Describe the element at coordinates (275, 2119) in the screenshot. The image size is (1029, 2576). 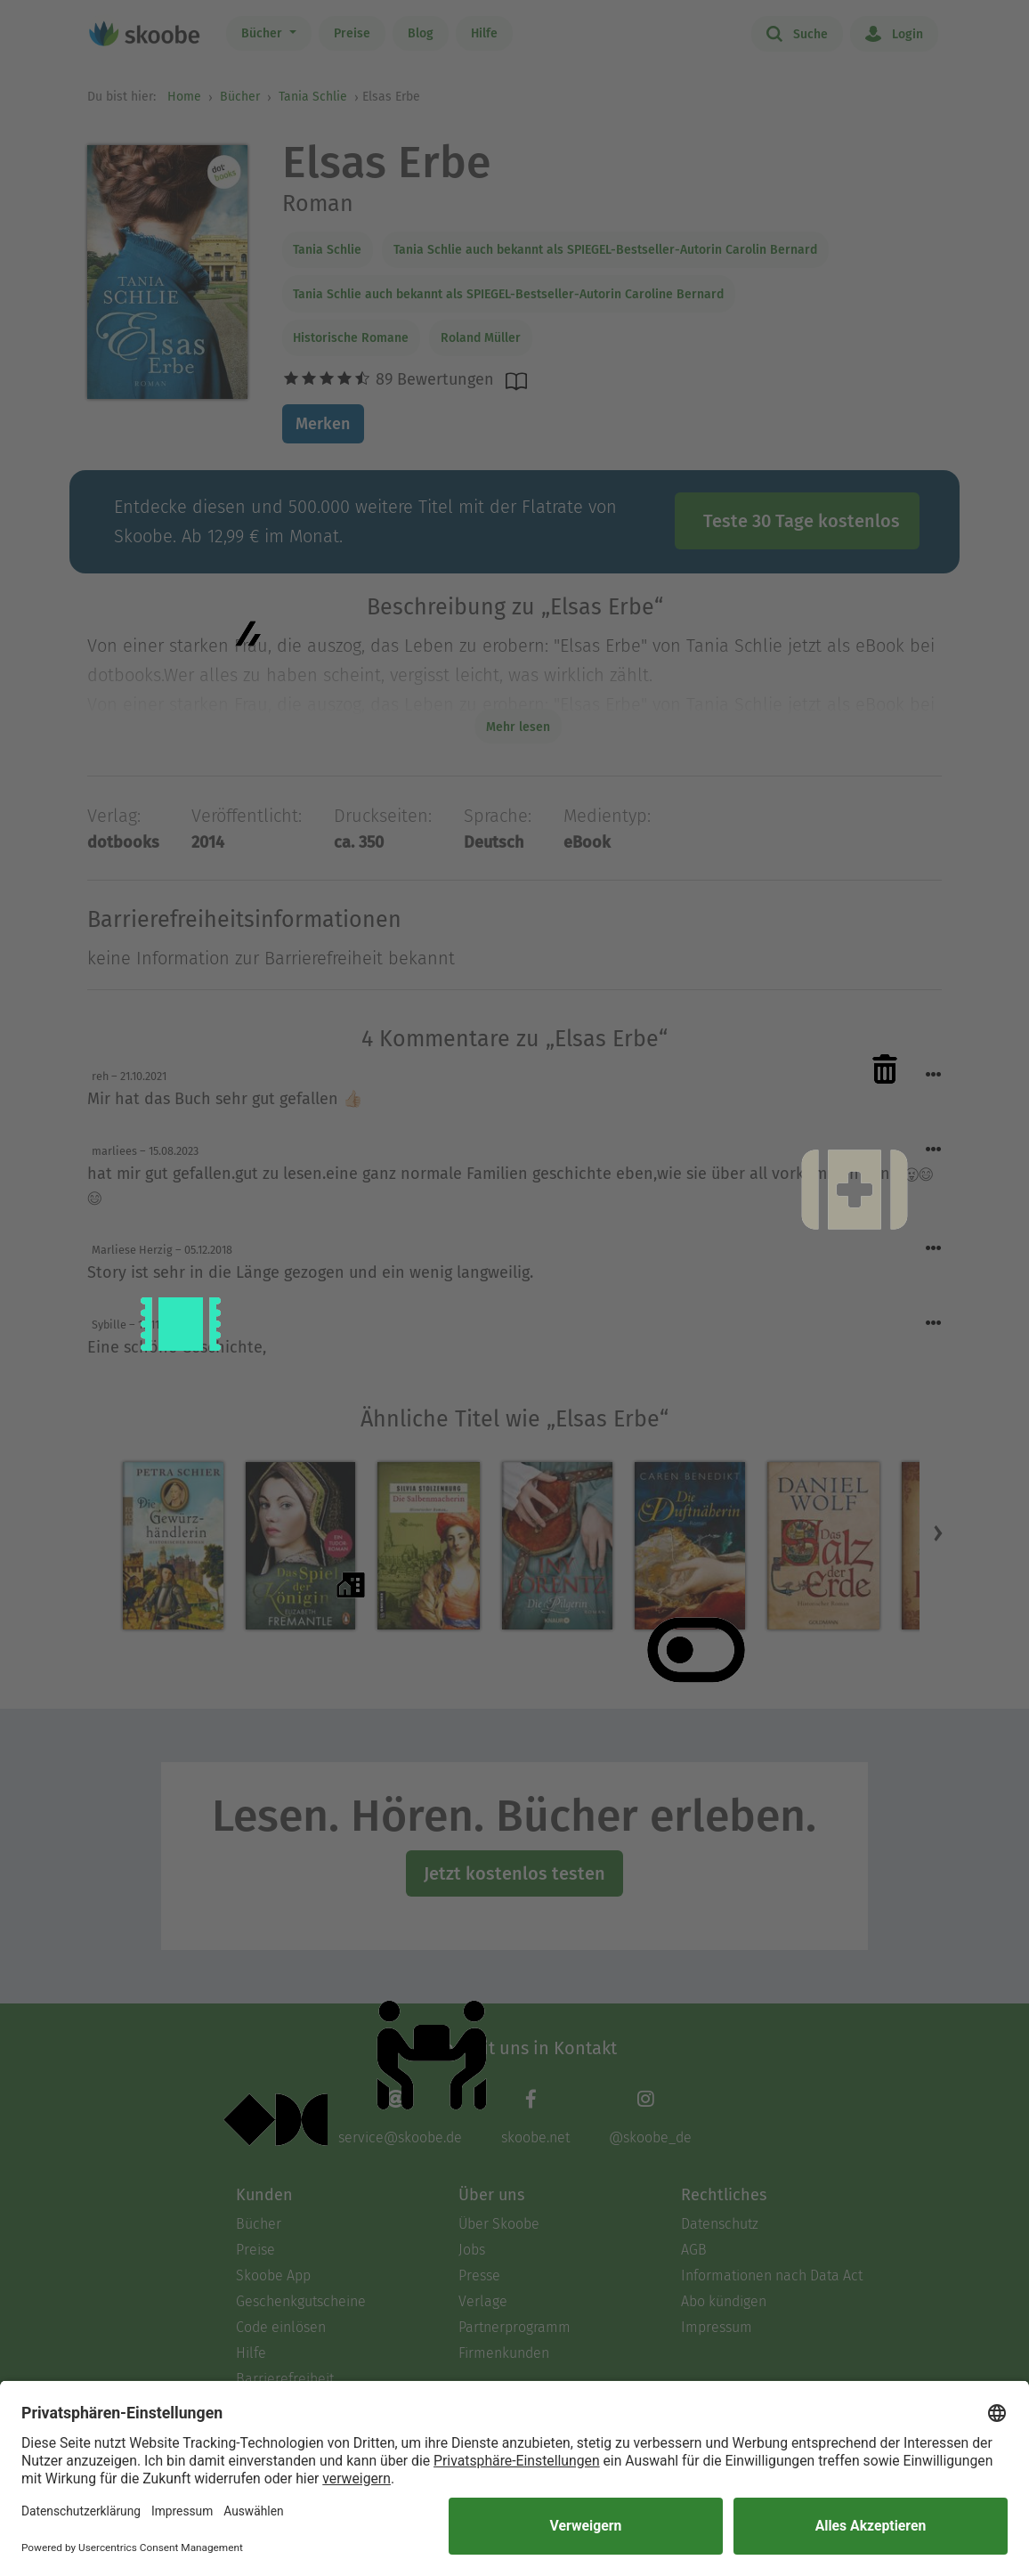
I see `42 school / 42 group logo` at that location.